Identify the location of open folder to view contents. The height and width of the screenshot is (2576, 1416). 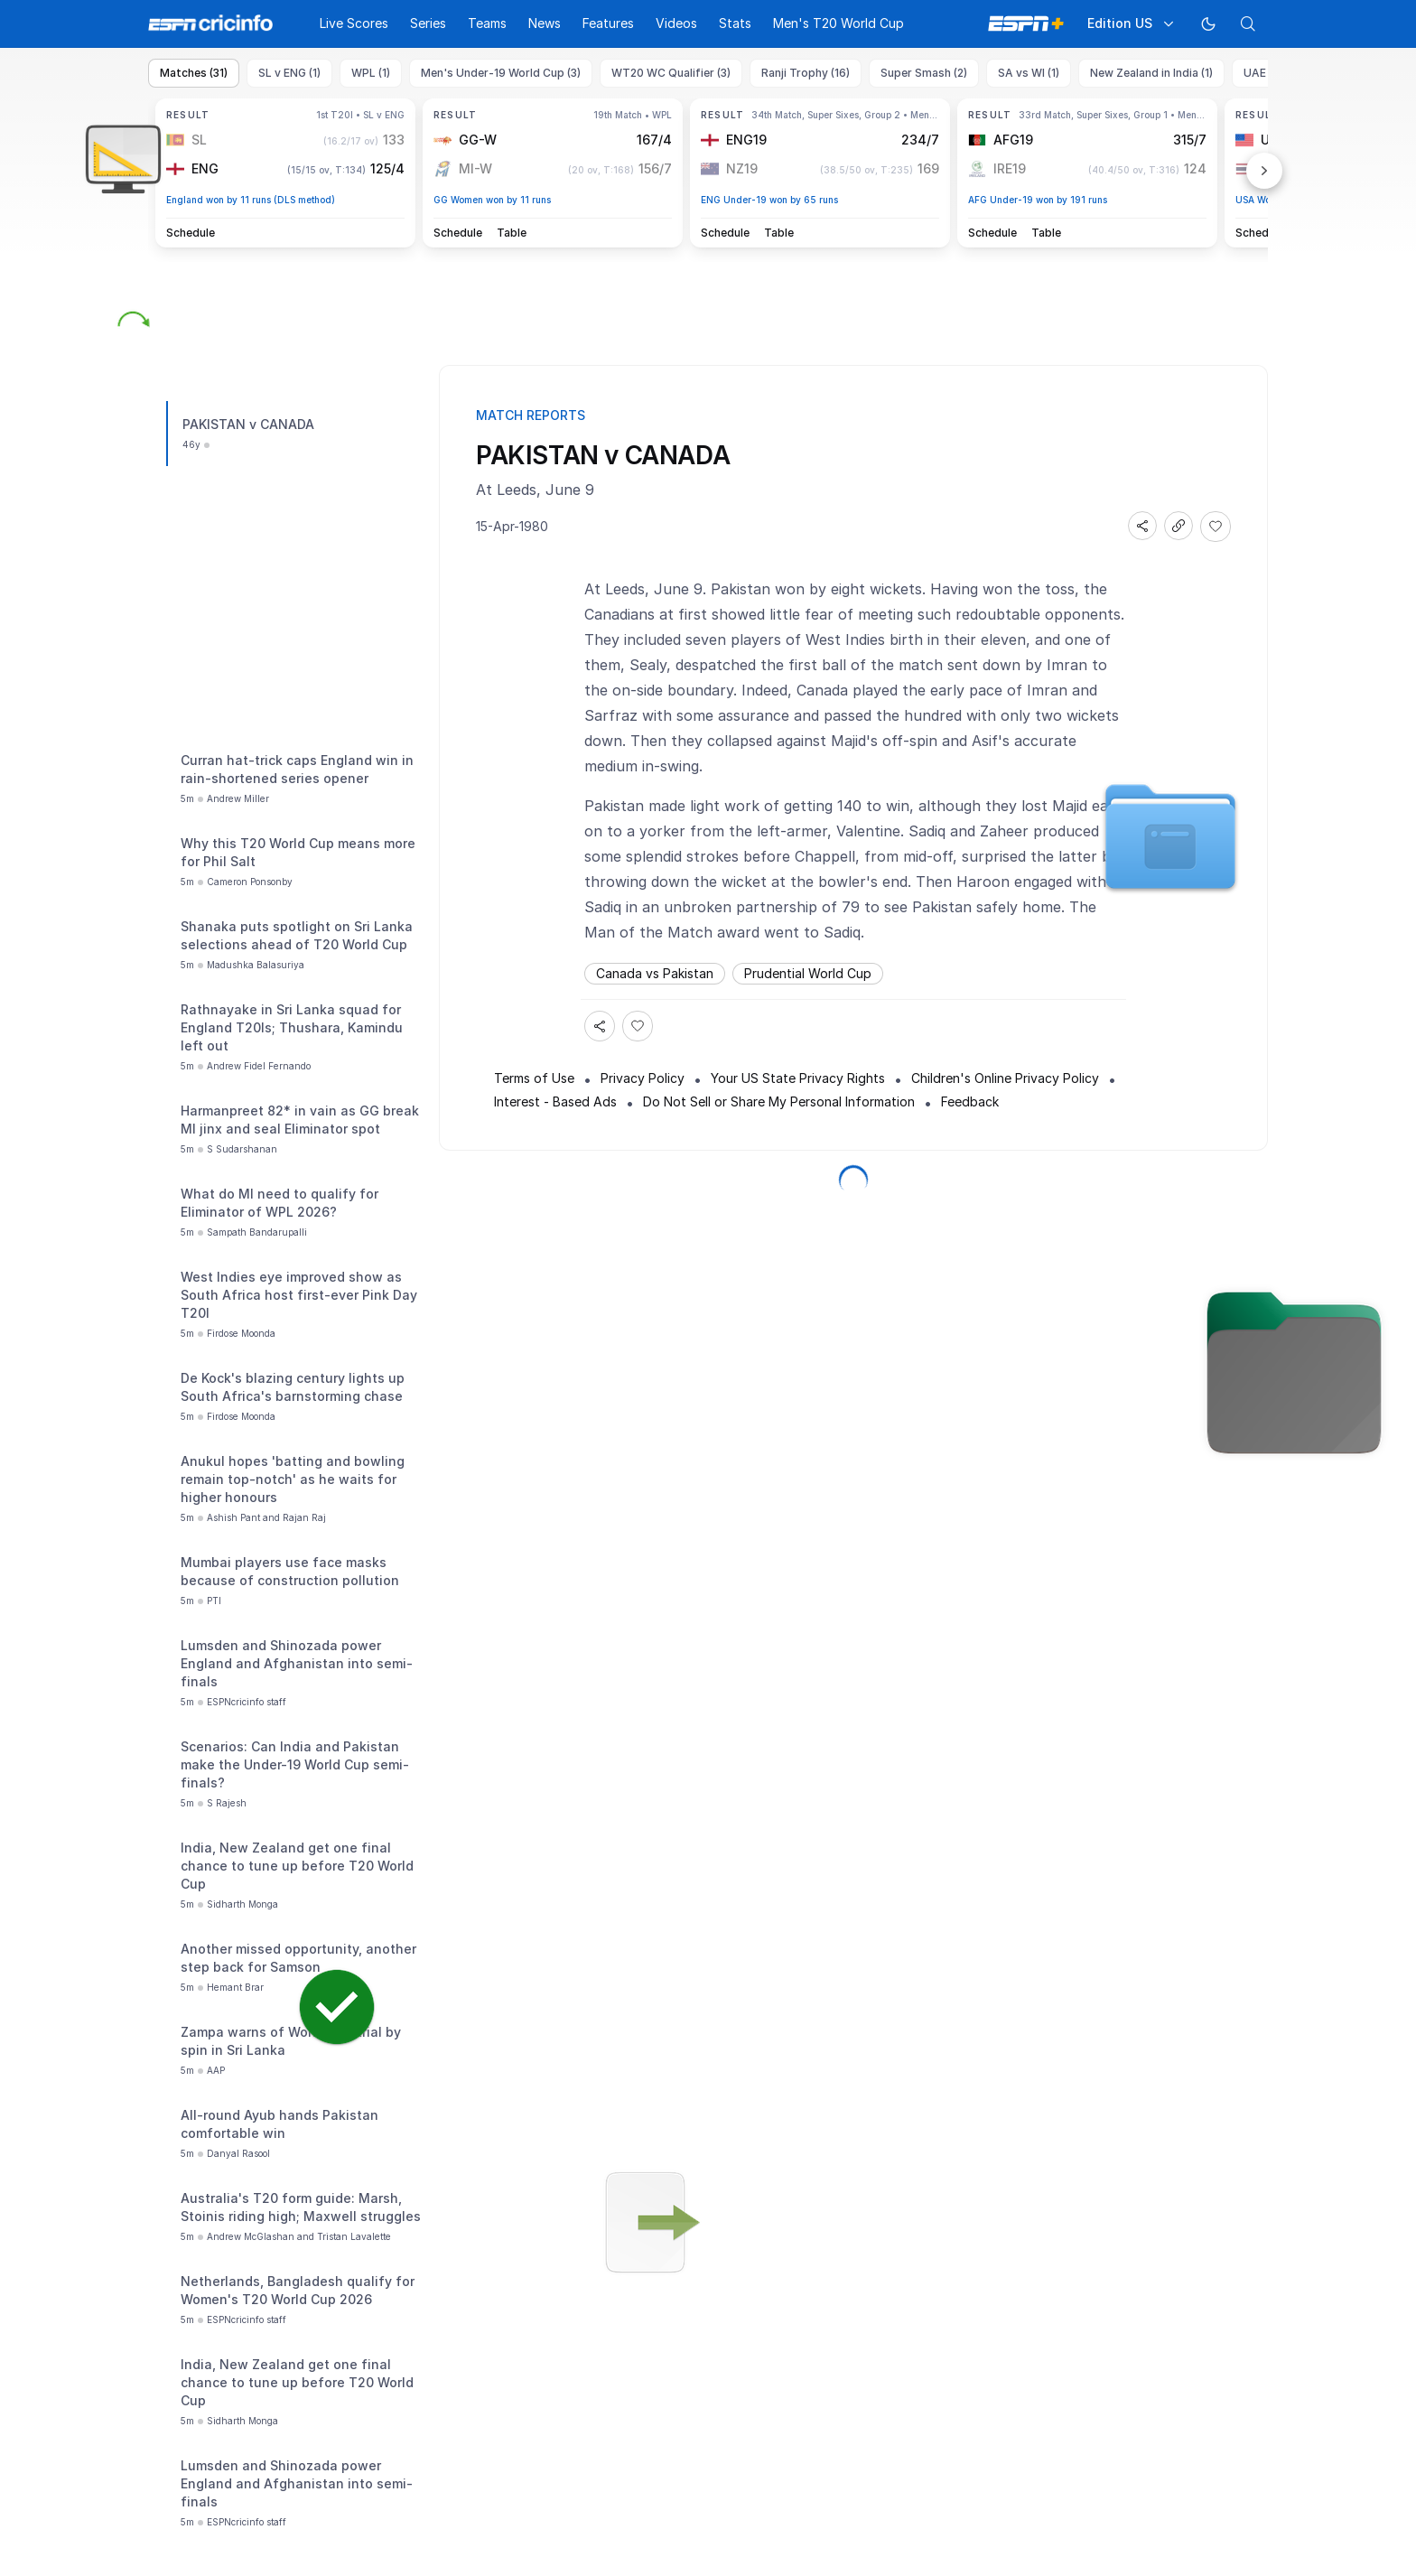
(1294, 1373).